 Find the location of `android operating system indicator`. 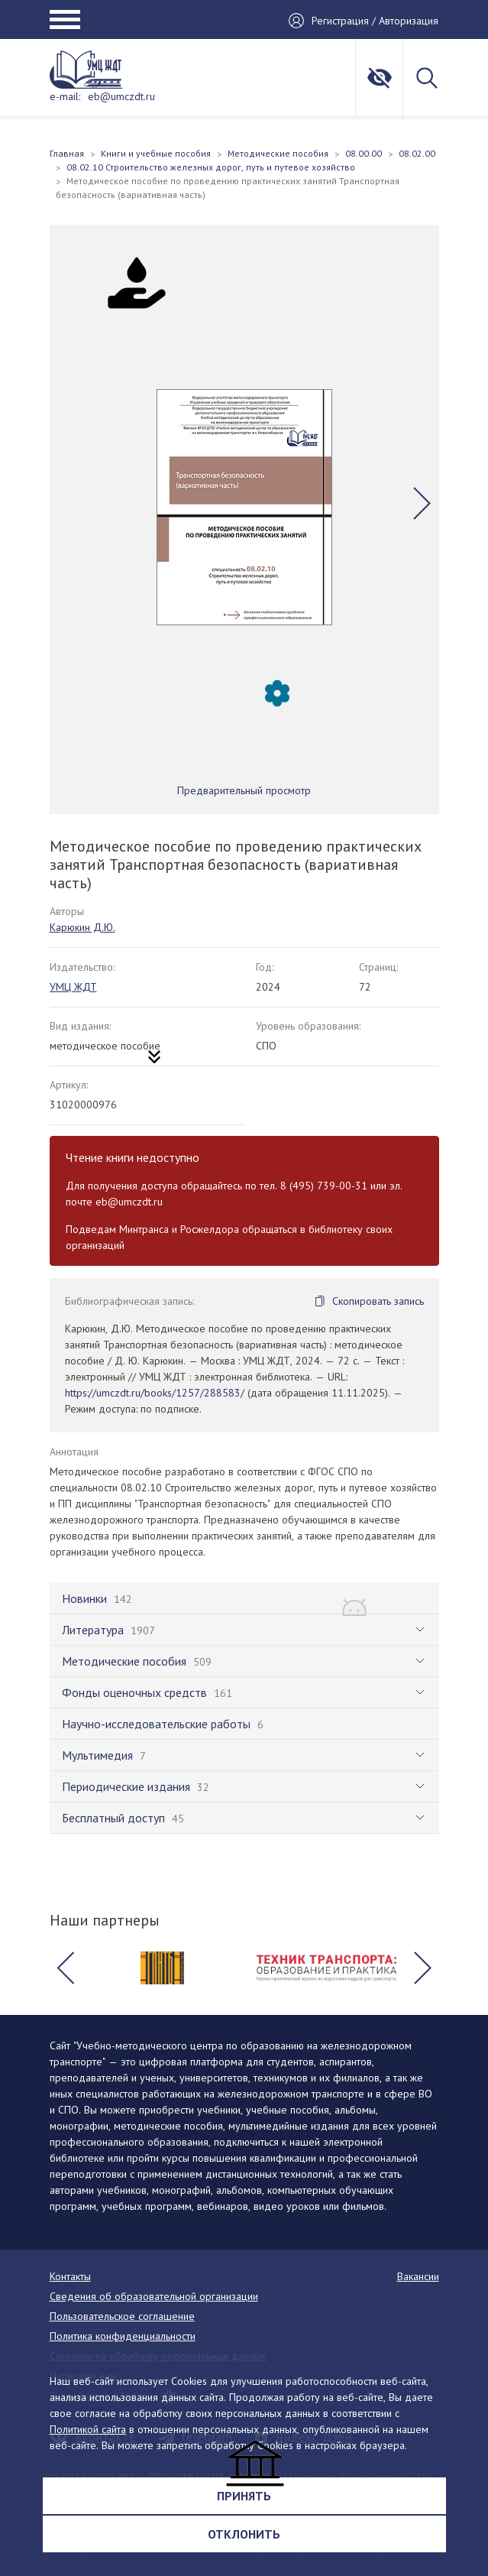

android operating system indicator is located at coordinates (354, 1608).